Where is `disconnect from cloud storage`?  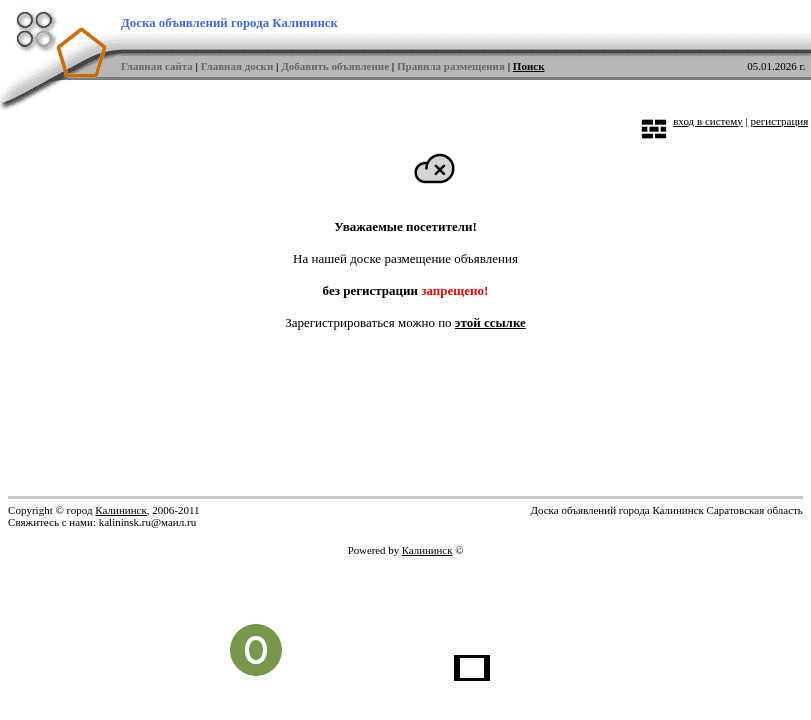 disconnect from cloud storage is located at coordinates (434, 168).